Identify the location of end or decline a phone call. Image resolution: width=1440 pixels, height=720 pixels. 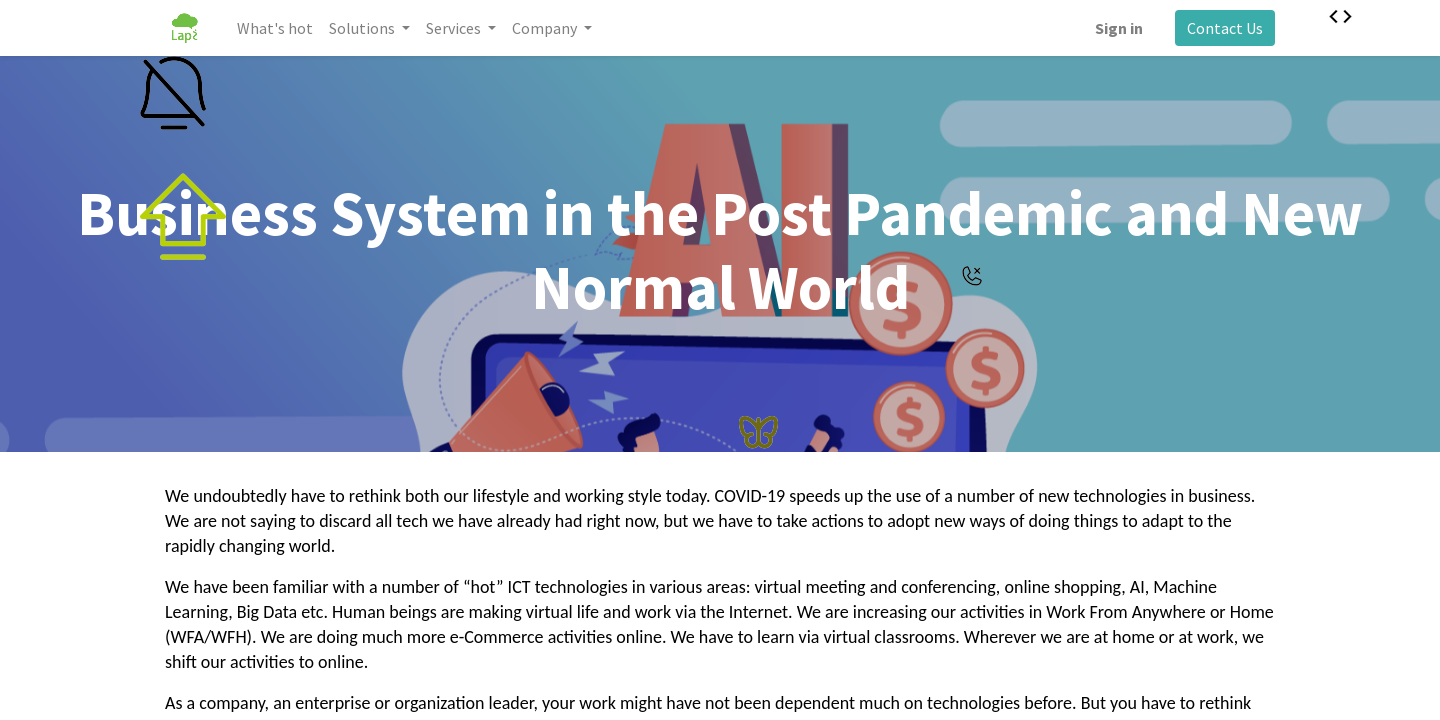
(972, 275).